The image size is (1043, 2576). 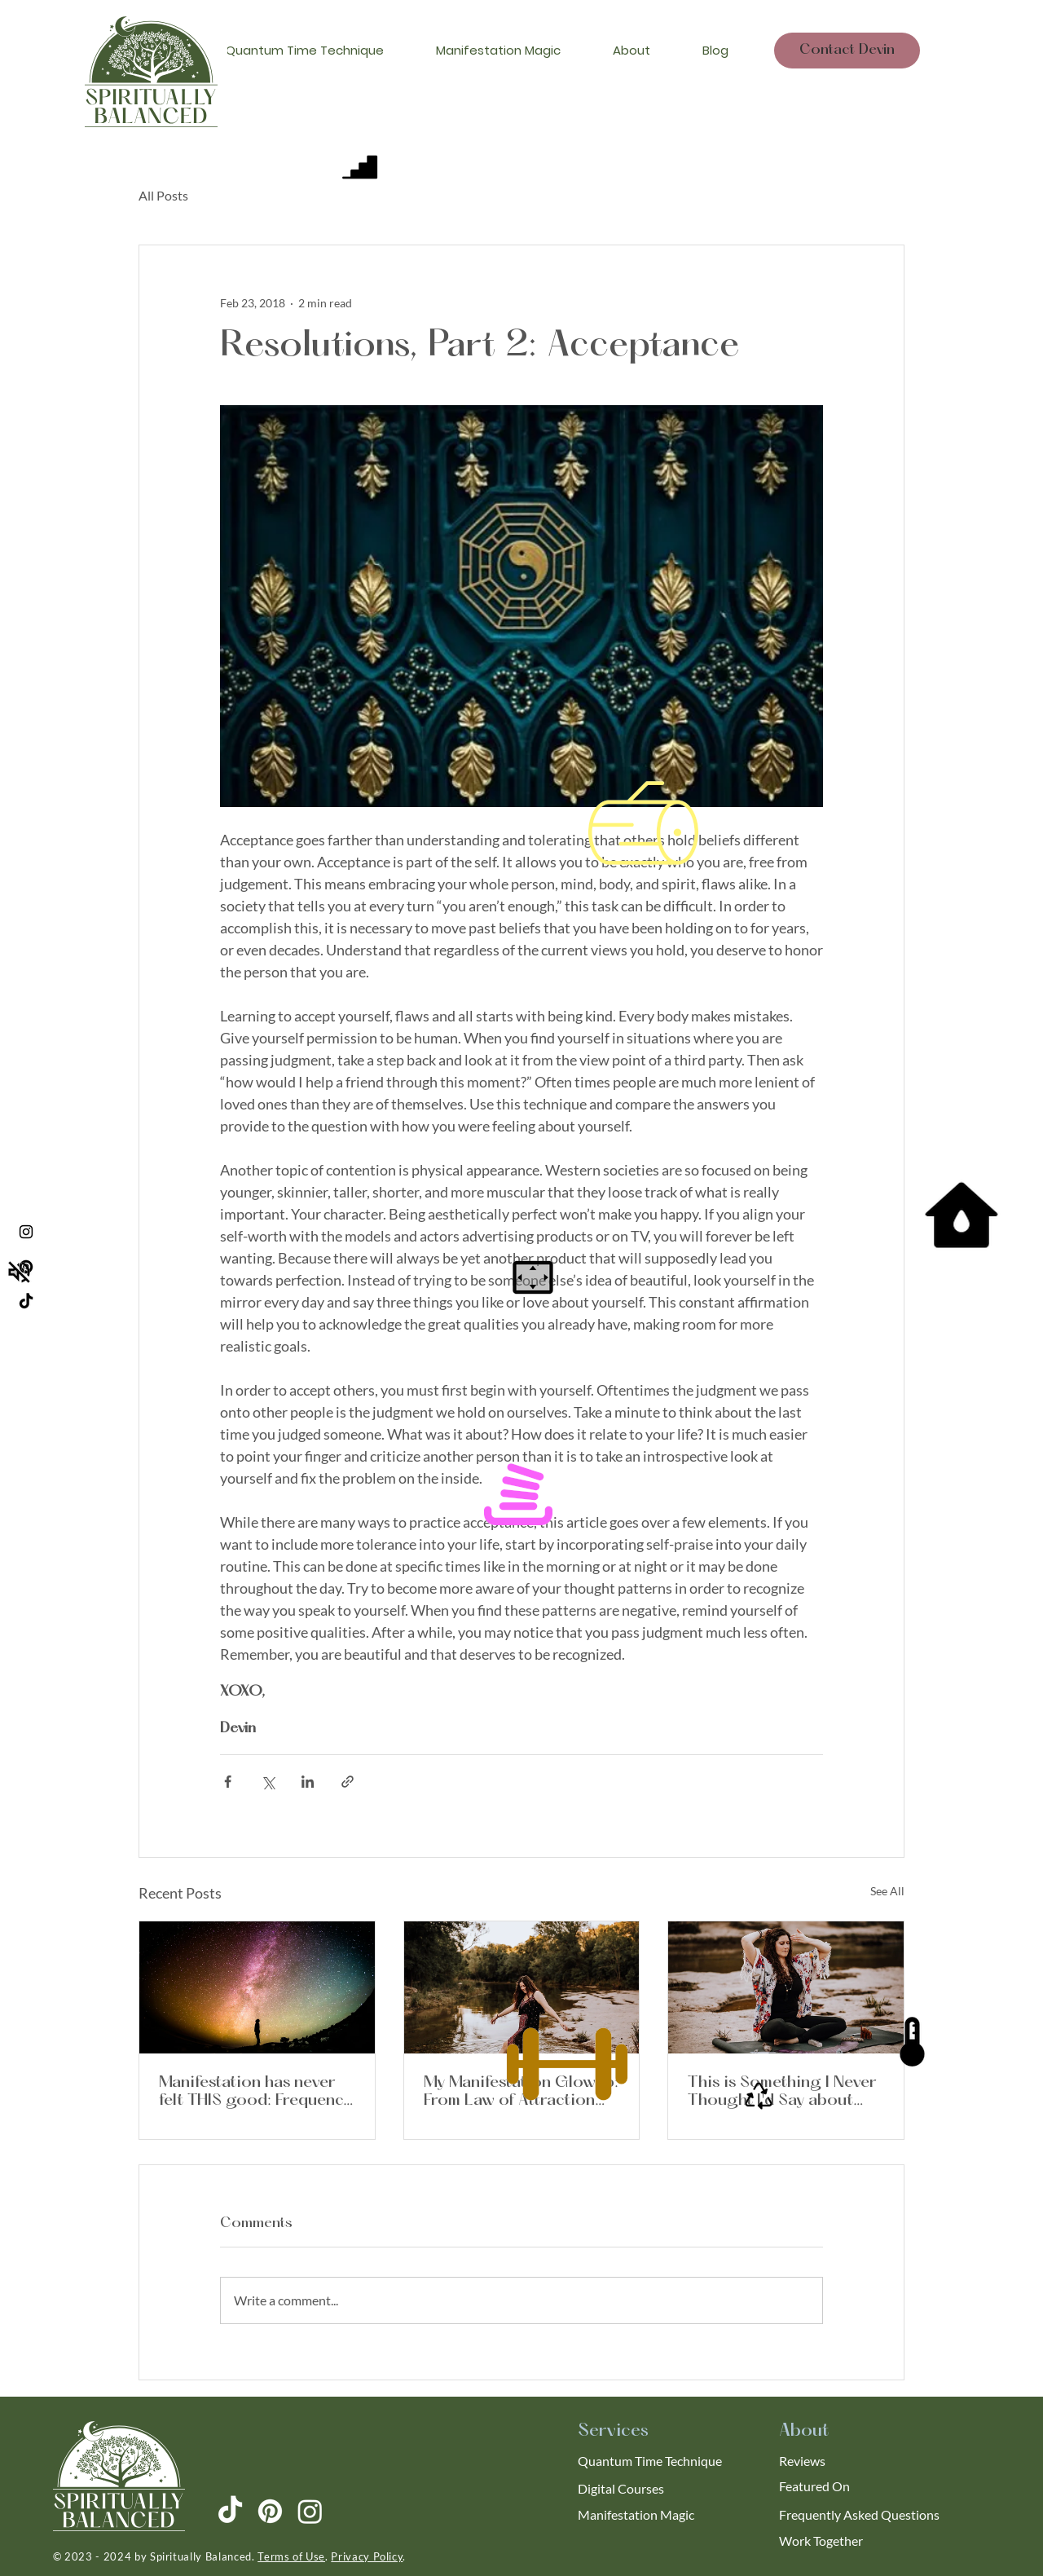 I want to click on access workout or fitness features, so click(x=567, y=2064).